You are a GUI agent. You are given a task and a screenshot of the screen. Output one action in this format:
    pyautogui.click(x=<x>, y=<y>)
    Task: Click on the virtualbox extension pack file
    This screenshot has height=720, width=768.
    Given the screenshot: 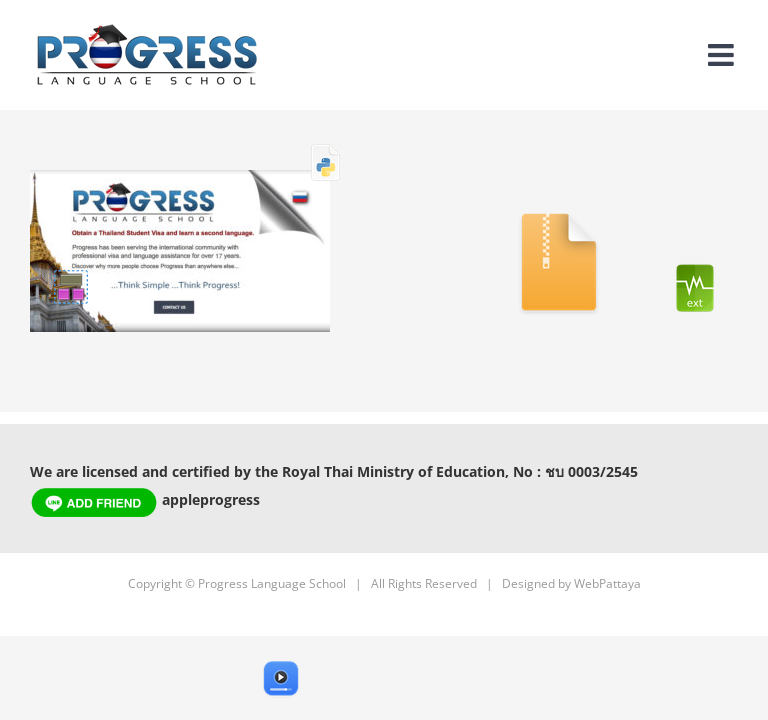 What is the action you would take?
    pyautogui.click(x=695, y=288)
    